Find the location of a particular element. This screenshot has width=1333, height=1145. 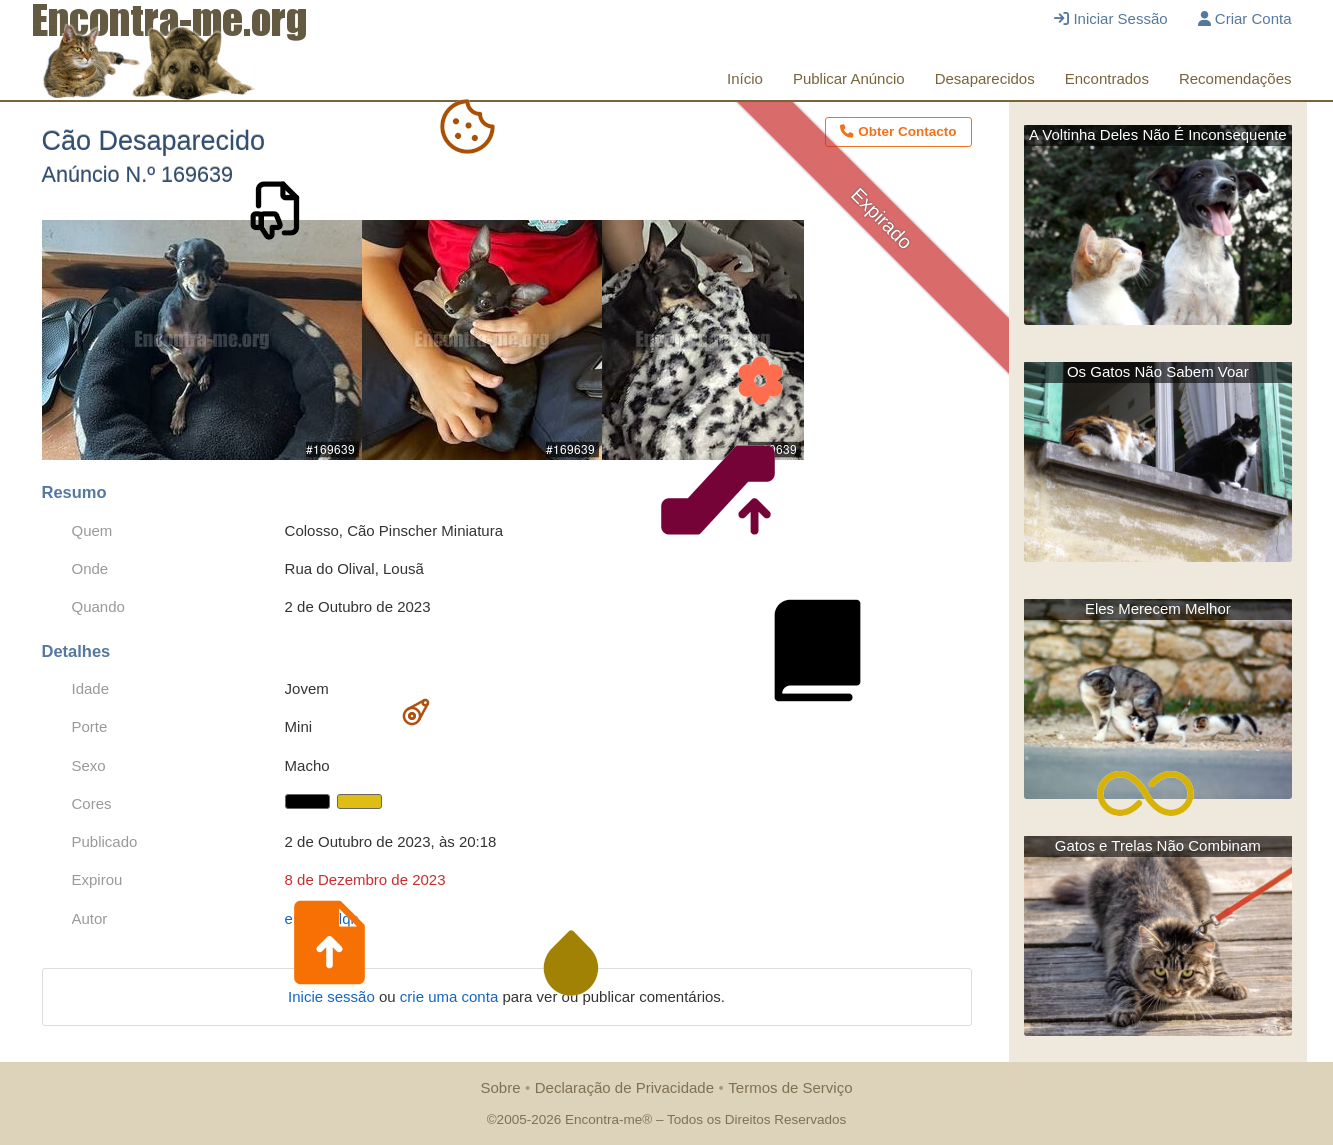

manage cookie preferences and privacy settings is located at coordinates (467, 126).